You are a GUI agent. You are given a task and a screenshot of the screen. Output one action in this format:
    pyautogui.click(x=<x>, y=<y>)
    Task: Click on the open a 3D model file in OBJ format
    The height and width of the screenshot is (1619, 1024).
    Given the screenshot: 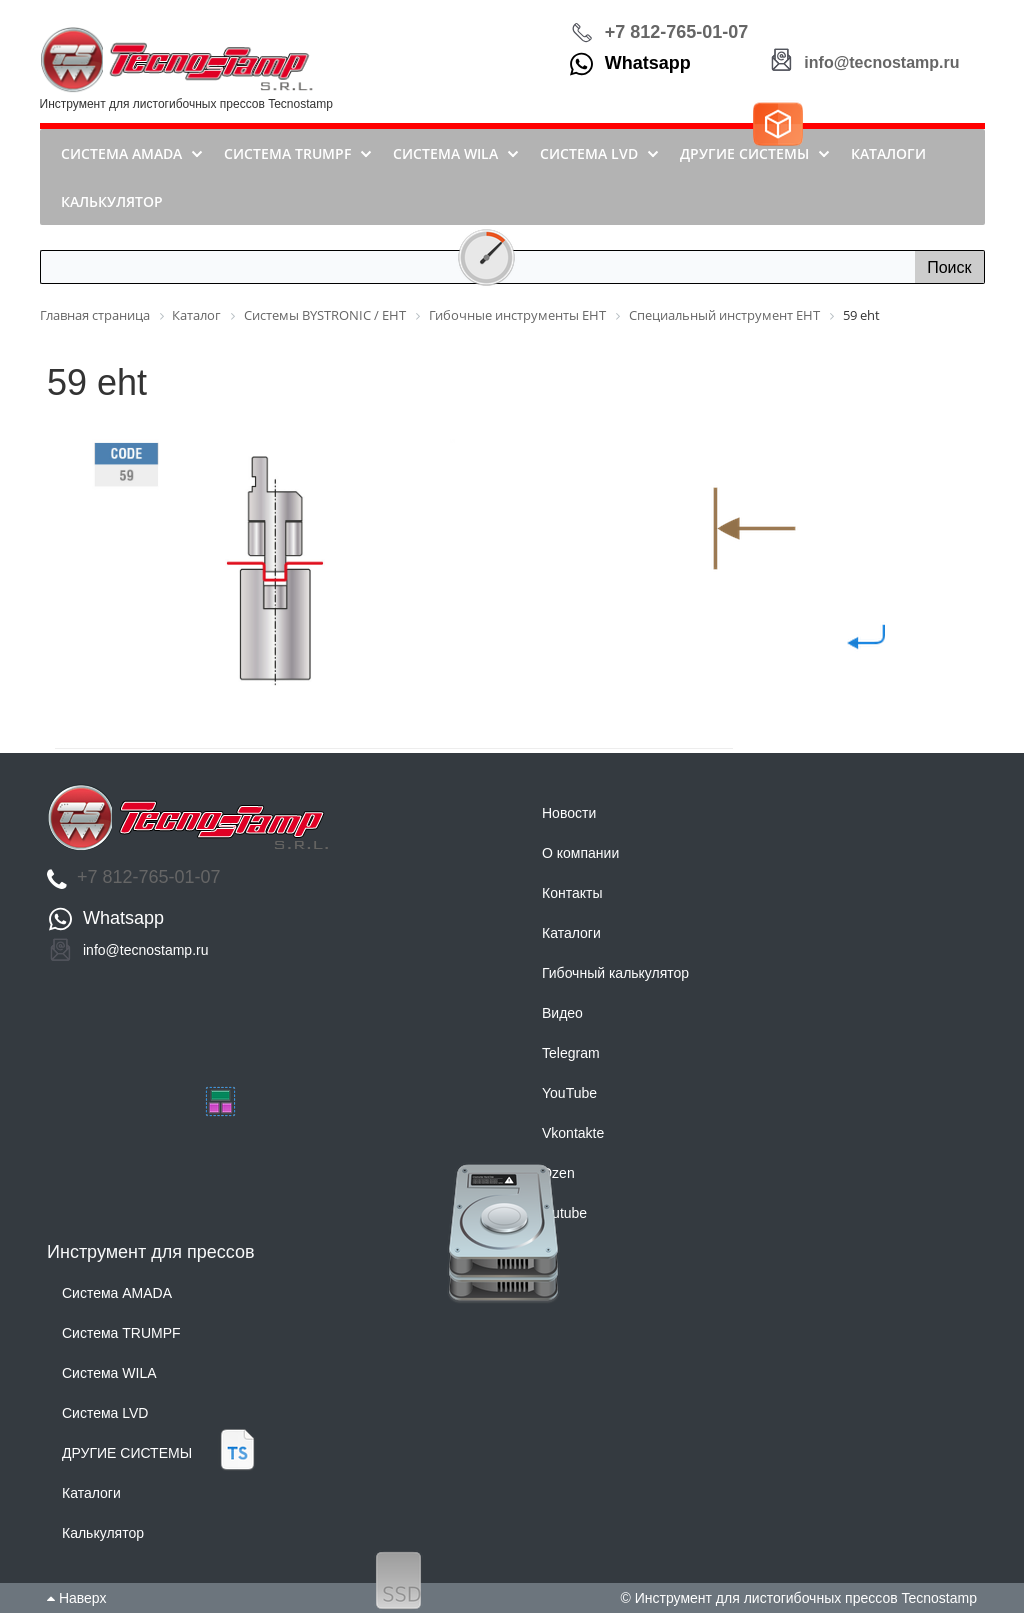 What is the action you would take?
    pyautogui.click(x=778, y=123)
    